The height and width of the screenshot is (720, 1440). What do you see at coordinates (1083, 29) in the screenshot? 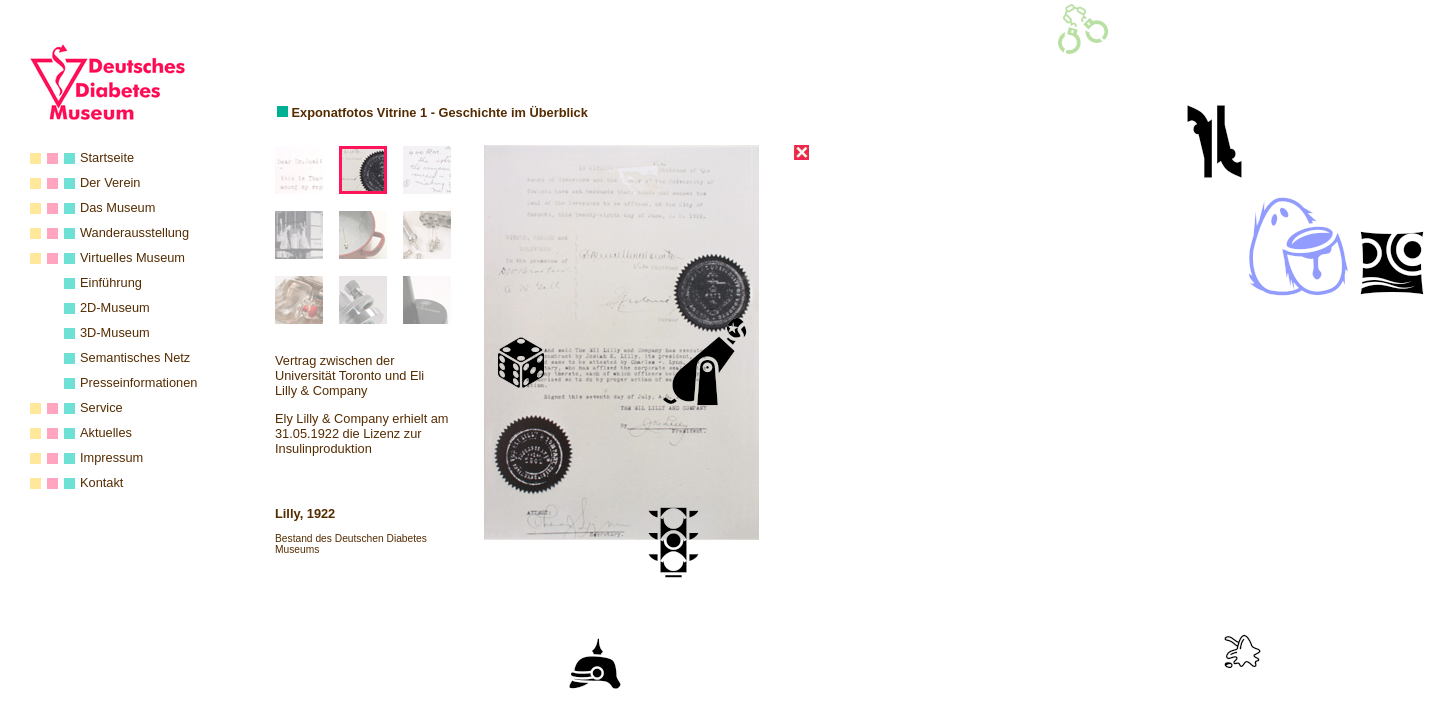
I see `indicates restricted or locked content` at bounding box center [1083, 29].